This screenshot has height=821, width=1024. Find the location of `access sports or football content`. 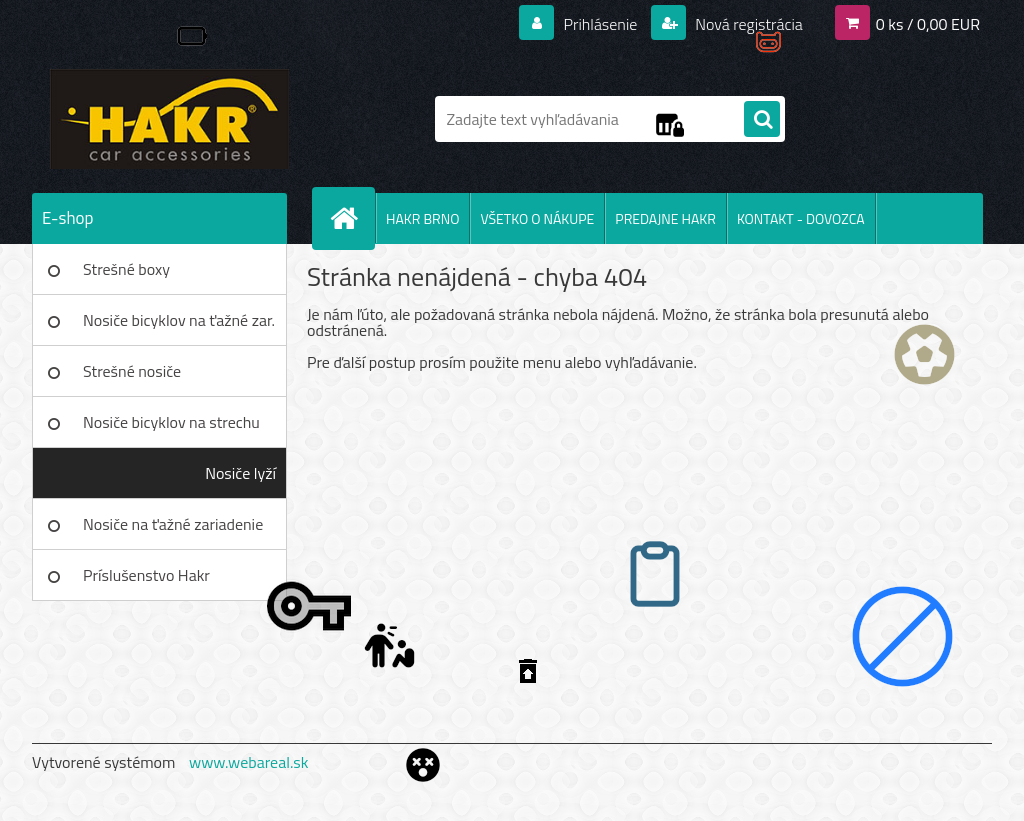

access sports or football content is located at coordinates (924, 354).